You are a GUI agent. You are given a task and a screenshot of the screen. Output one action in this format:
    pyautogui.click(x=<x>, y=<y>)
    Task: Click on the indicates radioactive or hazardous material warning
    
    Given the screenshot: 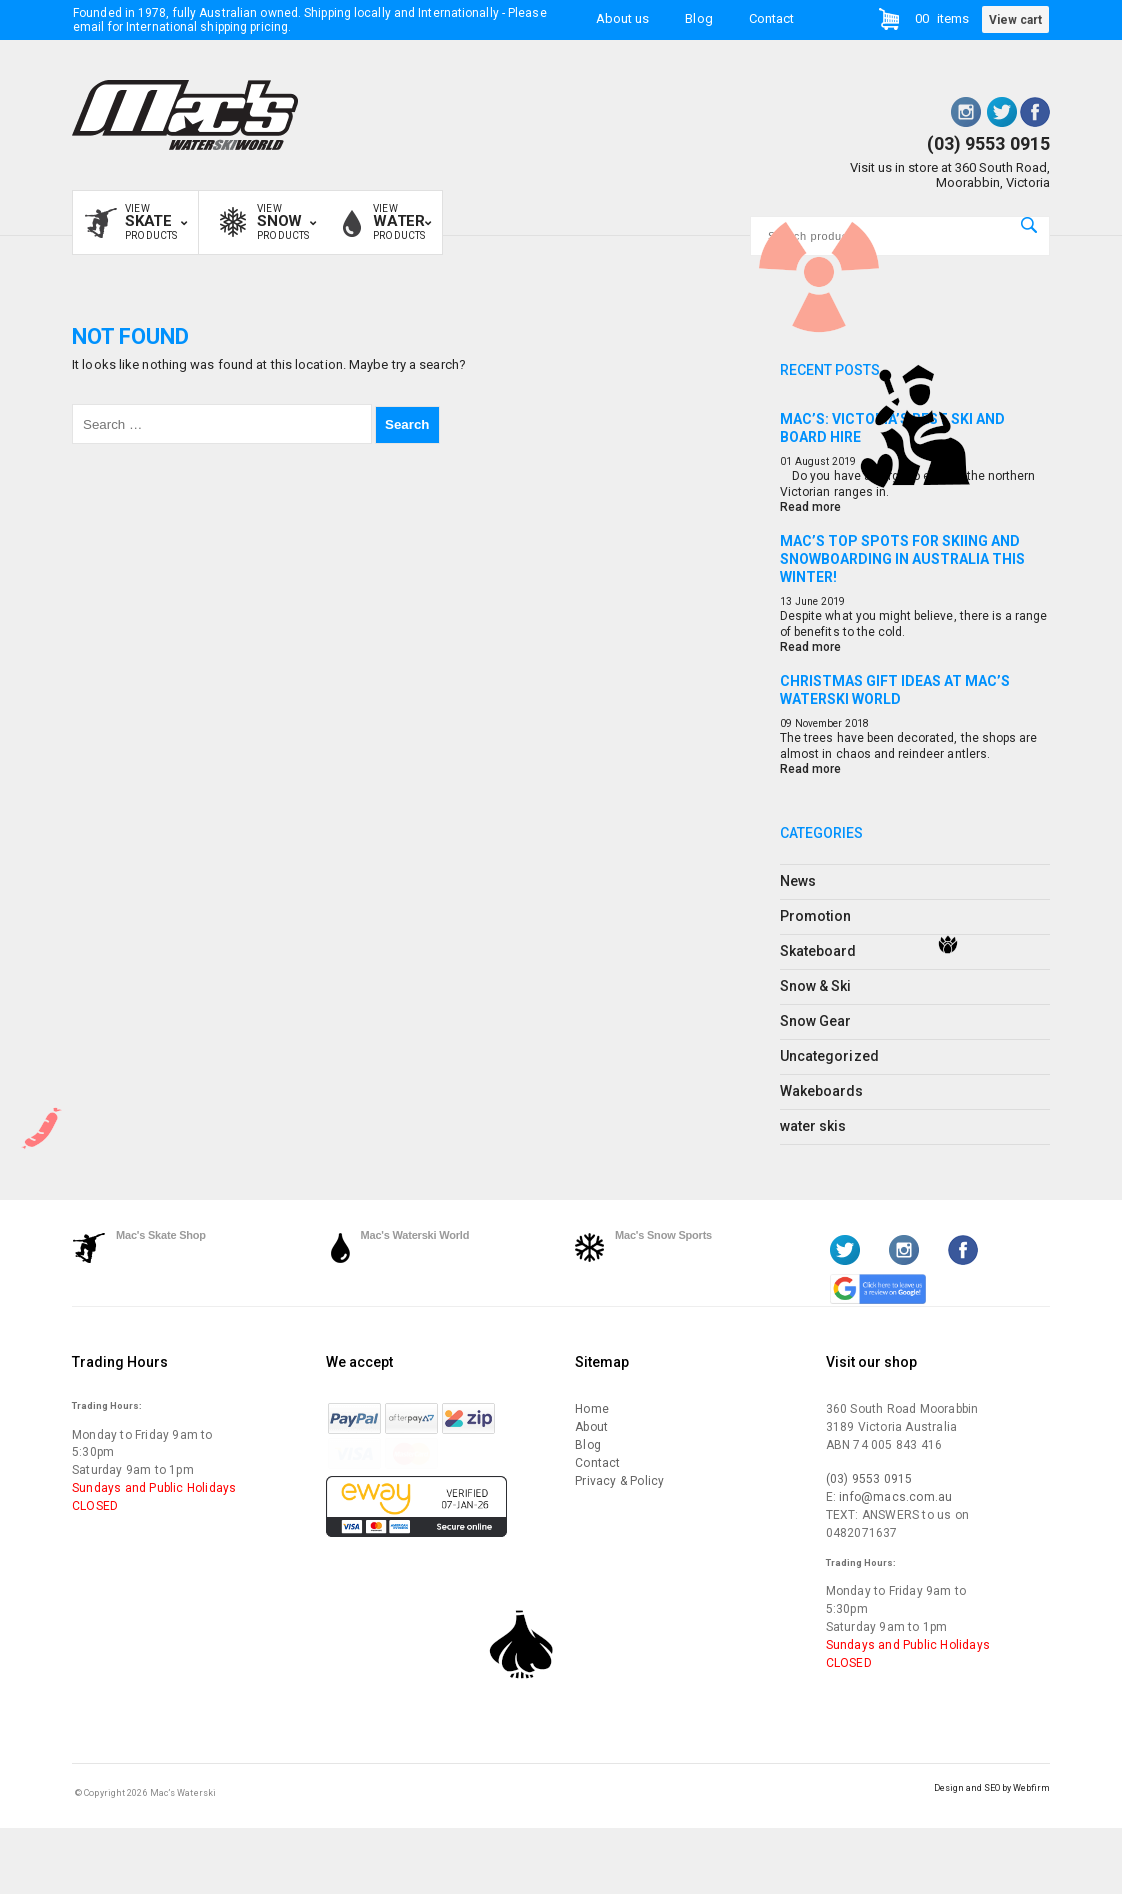 What is the action you would take?
    pyautogui.click(x=819, y=277)
    